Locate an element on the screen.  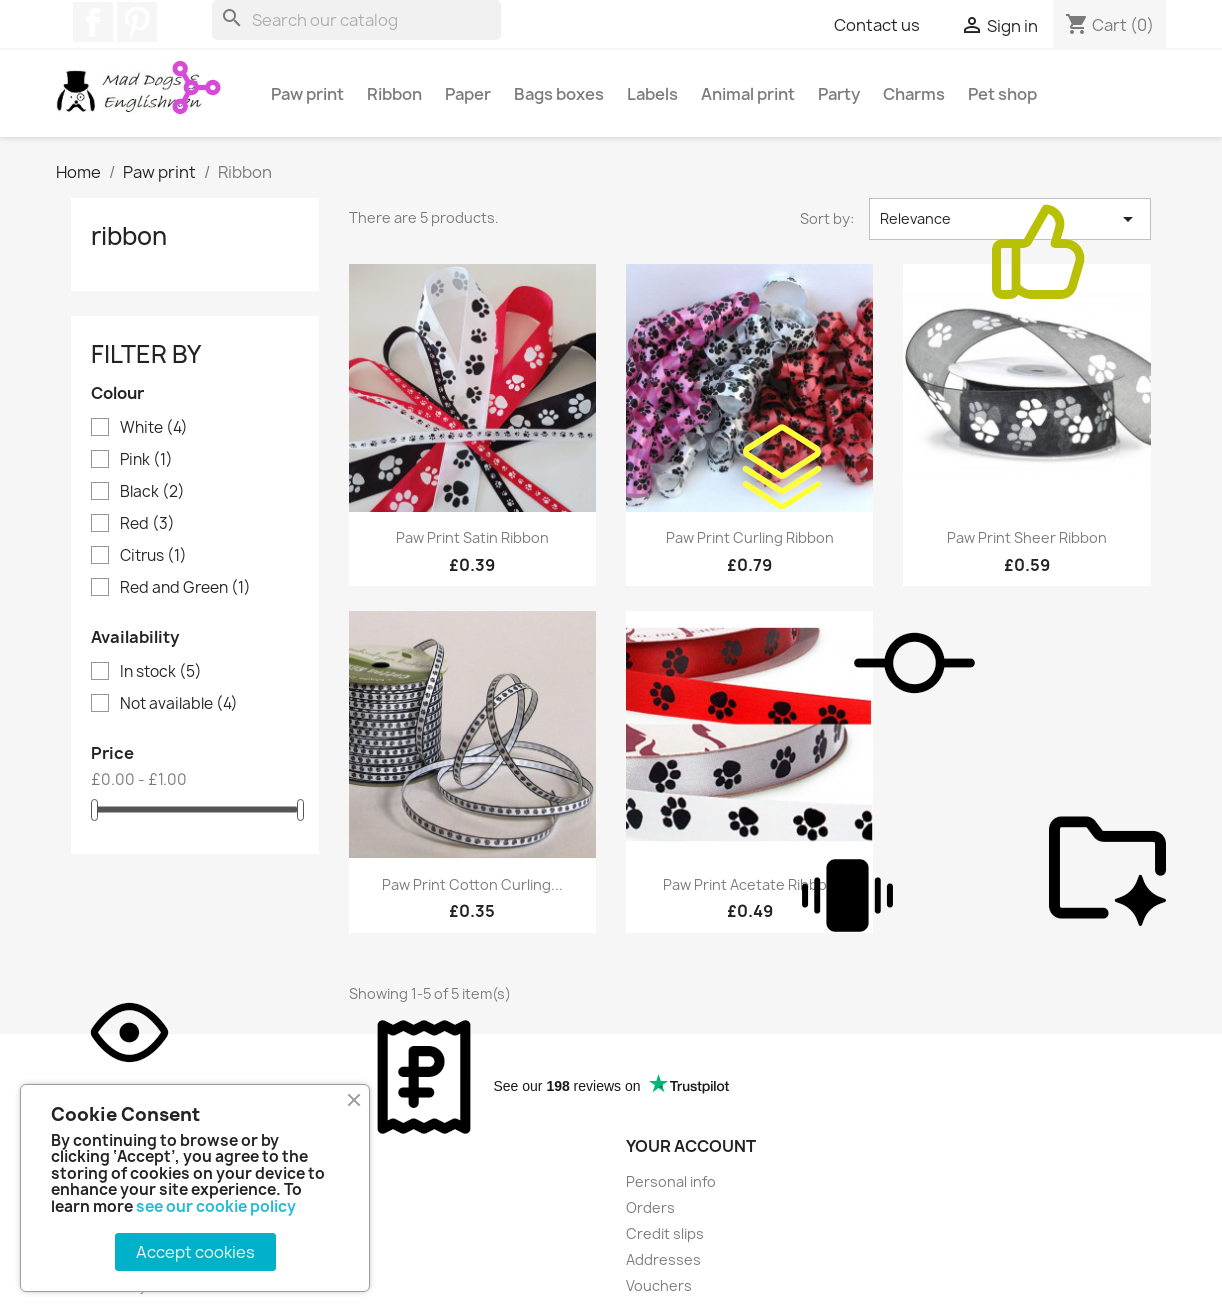
select or switch AI model is located at coordinates (196, 87).